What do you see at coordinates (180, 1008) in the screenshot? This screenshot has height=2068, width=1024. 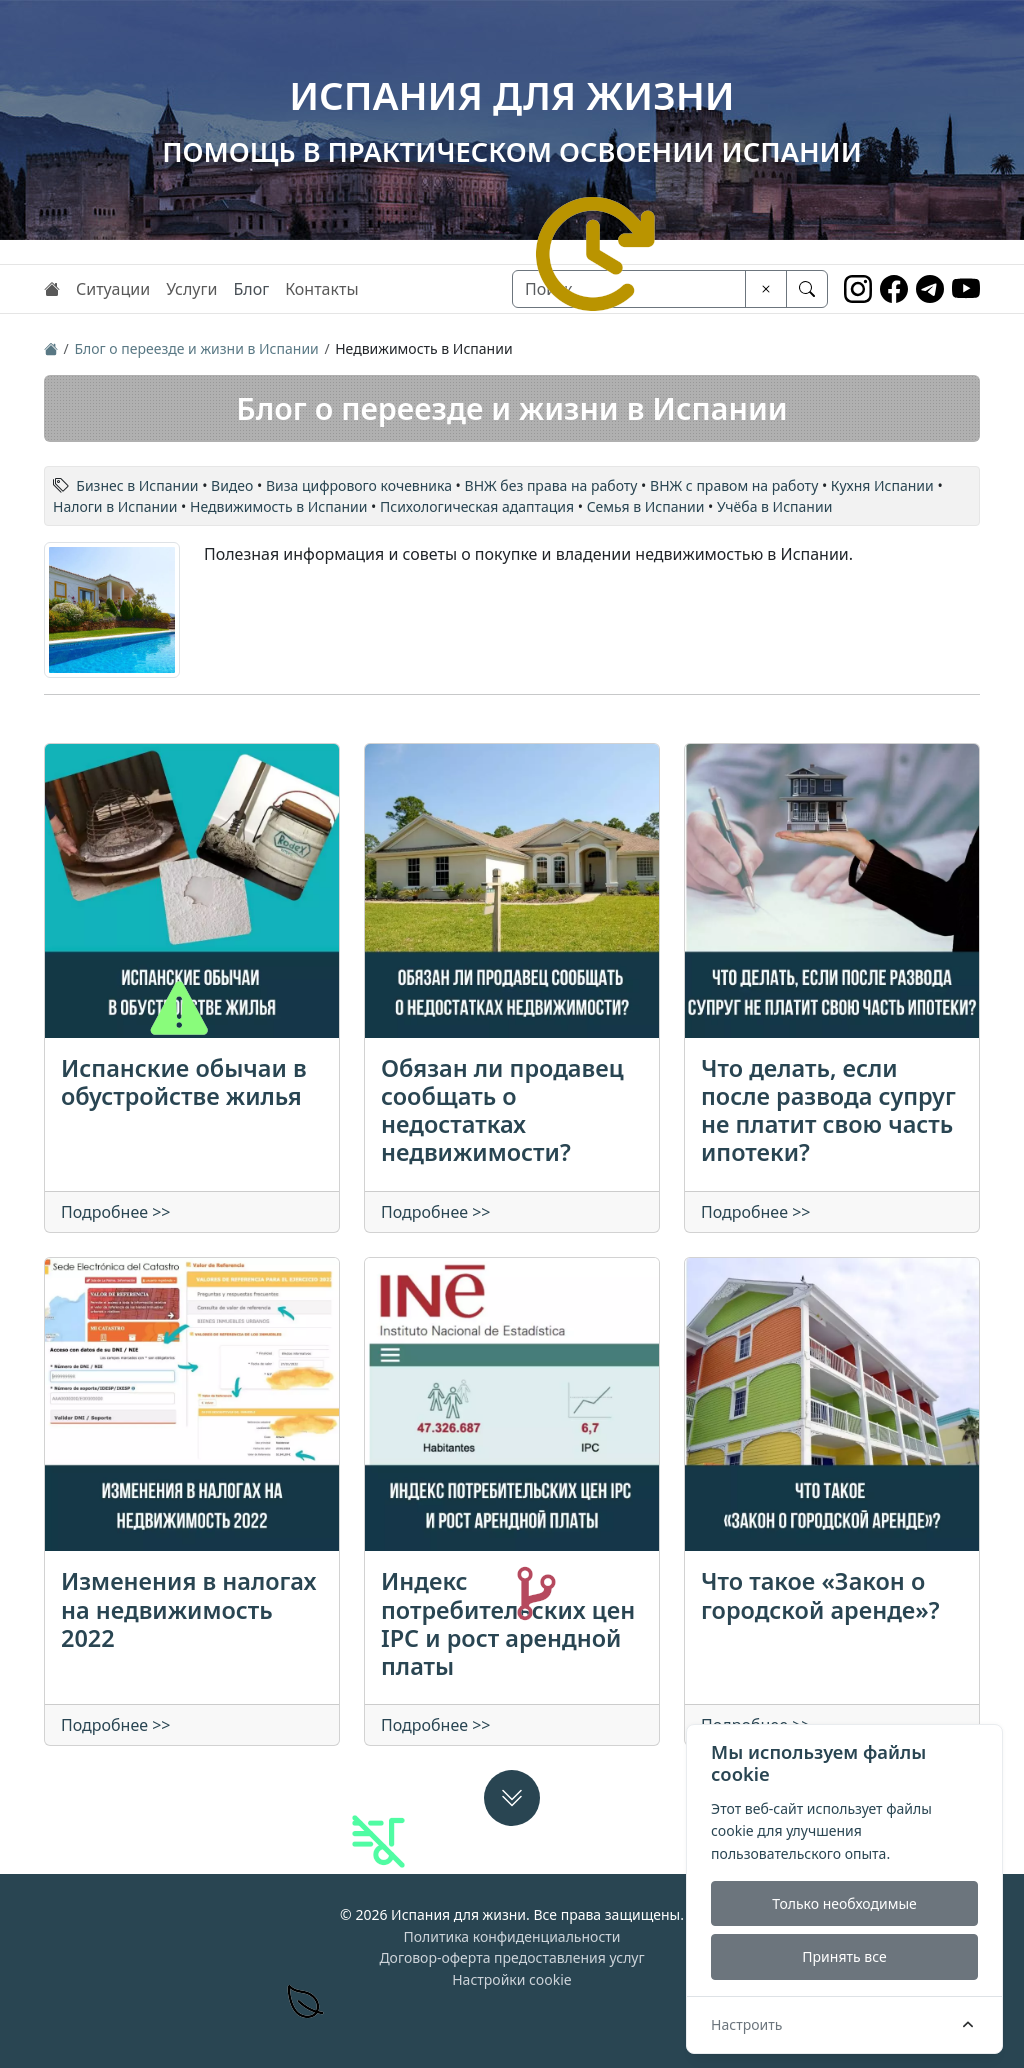 I see `indicates a warning or caution state` at bounding box center [180, 1008].